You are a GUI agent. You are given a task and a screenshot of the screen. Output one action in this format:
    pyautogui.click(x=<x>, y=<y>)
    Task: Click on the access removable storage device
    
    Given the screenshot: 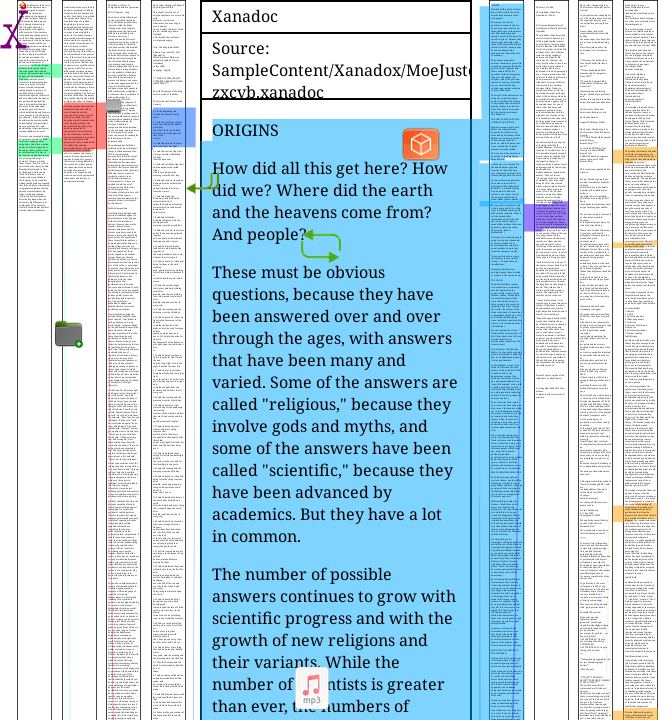 What is the action you would take?
    pyautogui.click(x=113, y=106)
    